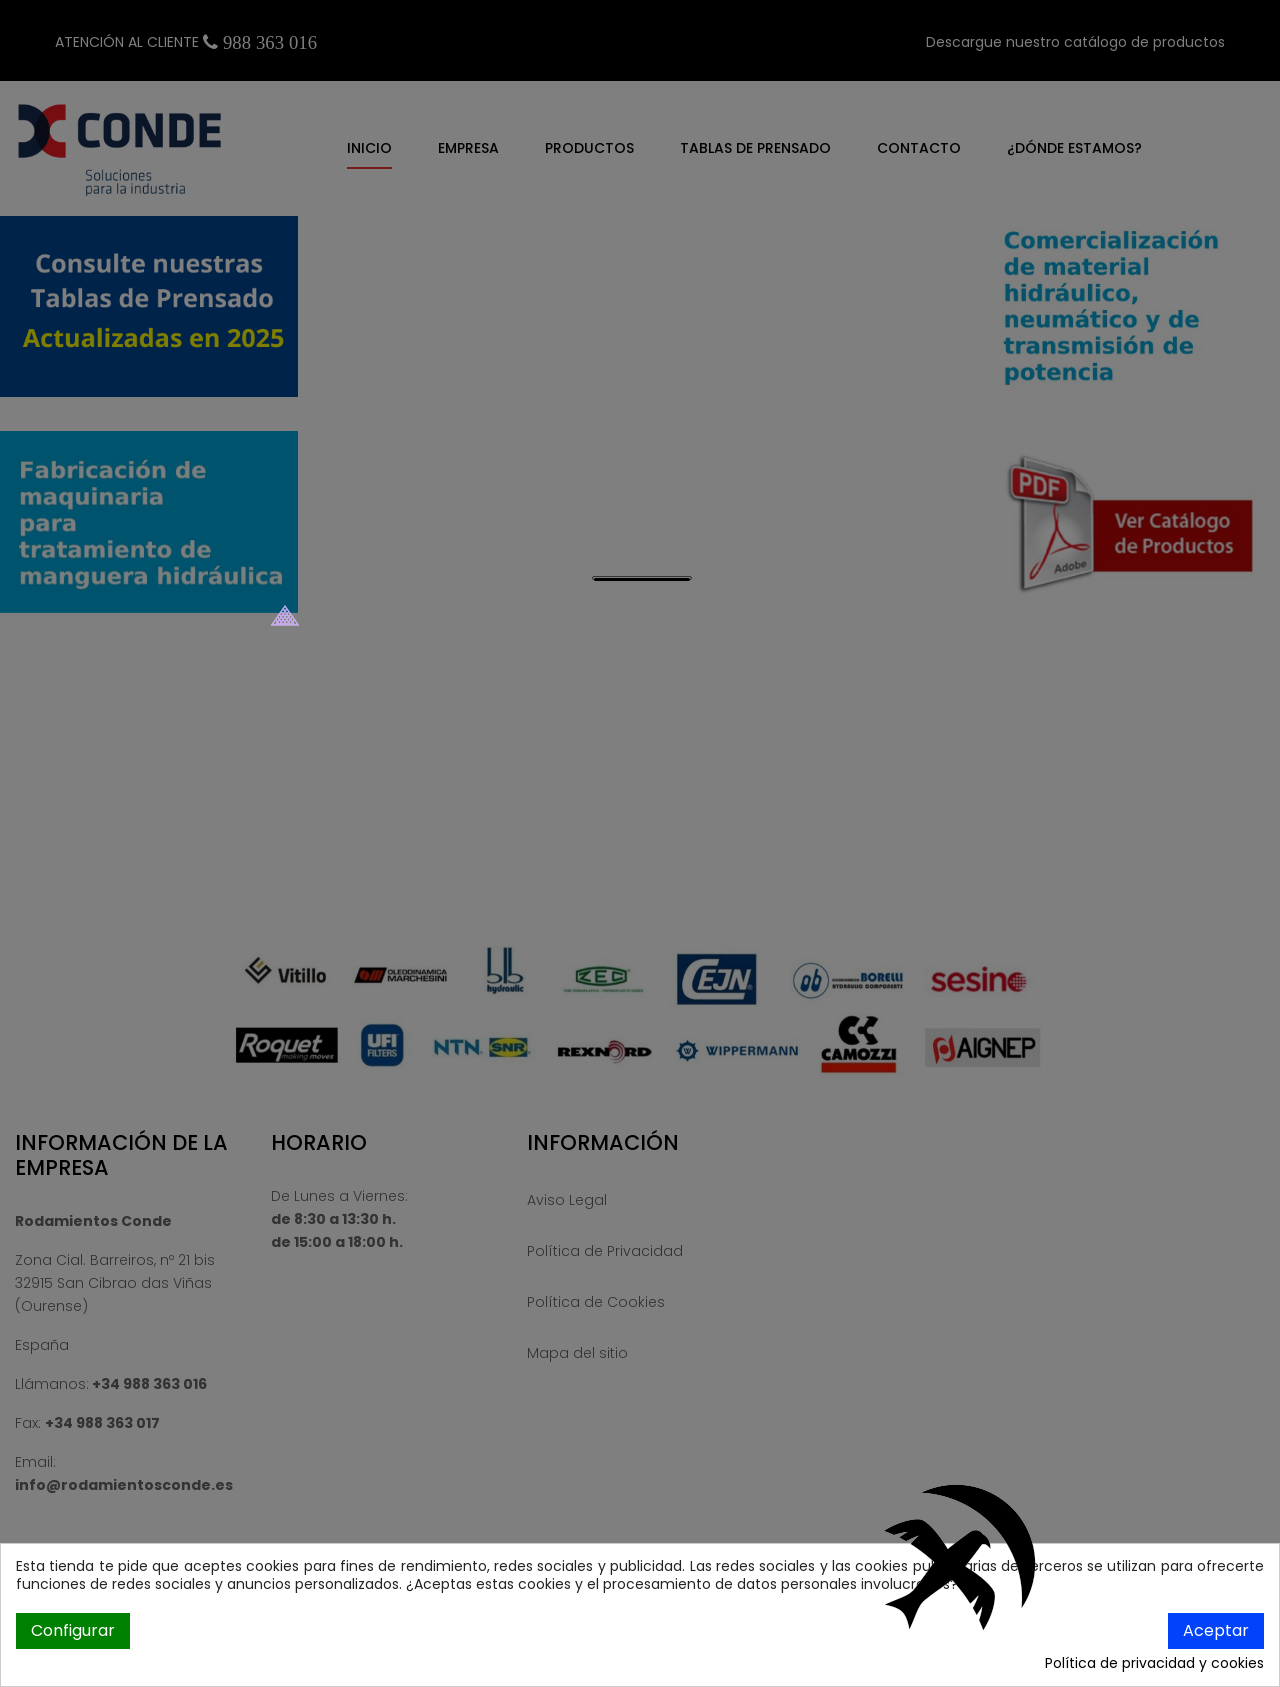 The image size is (1280, 1687). Describe the element at coordinates (285, 616) in the screenshot. I see `view information about the Louvre museum` at that location.